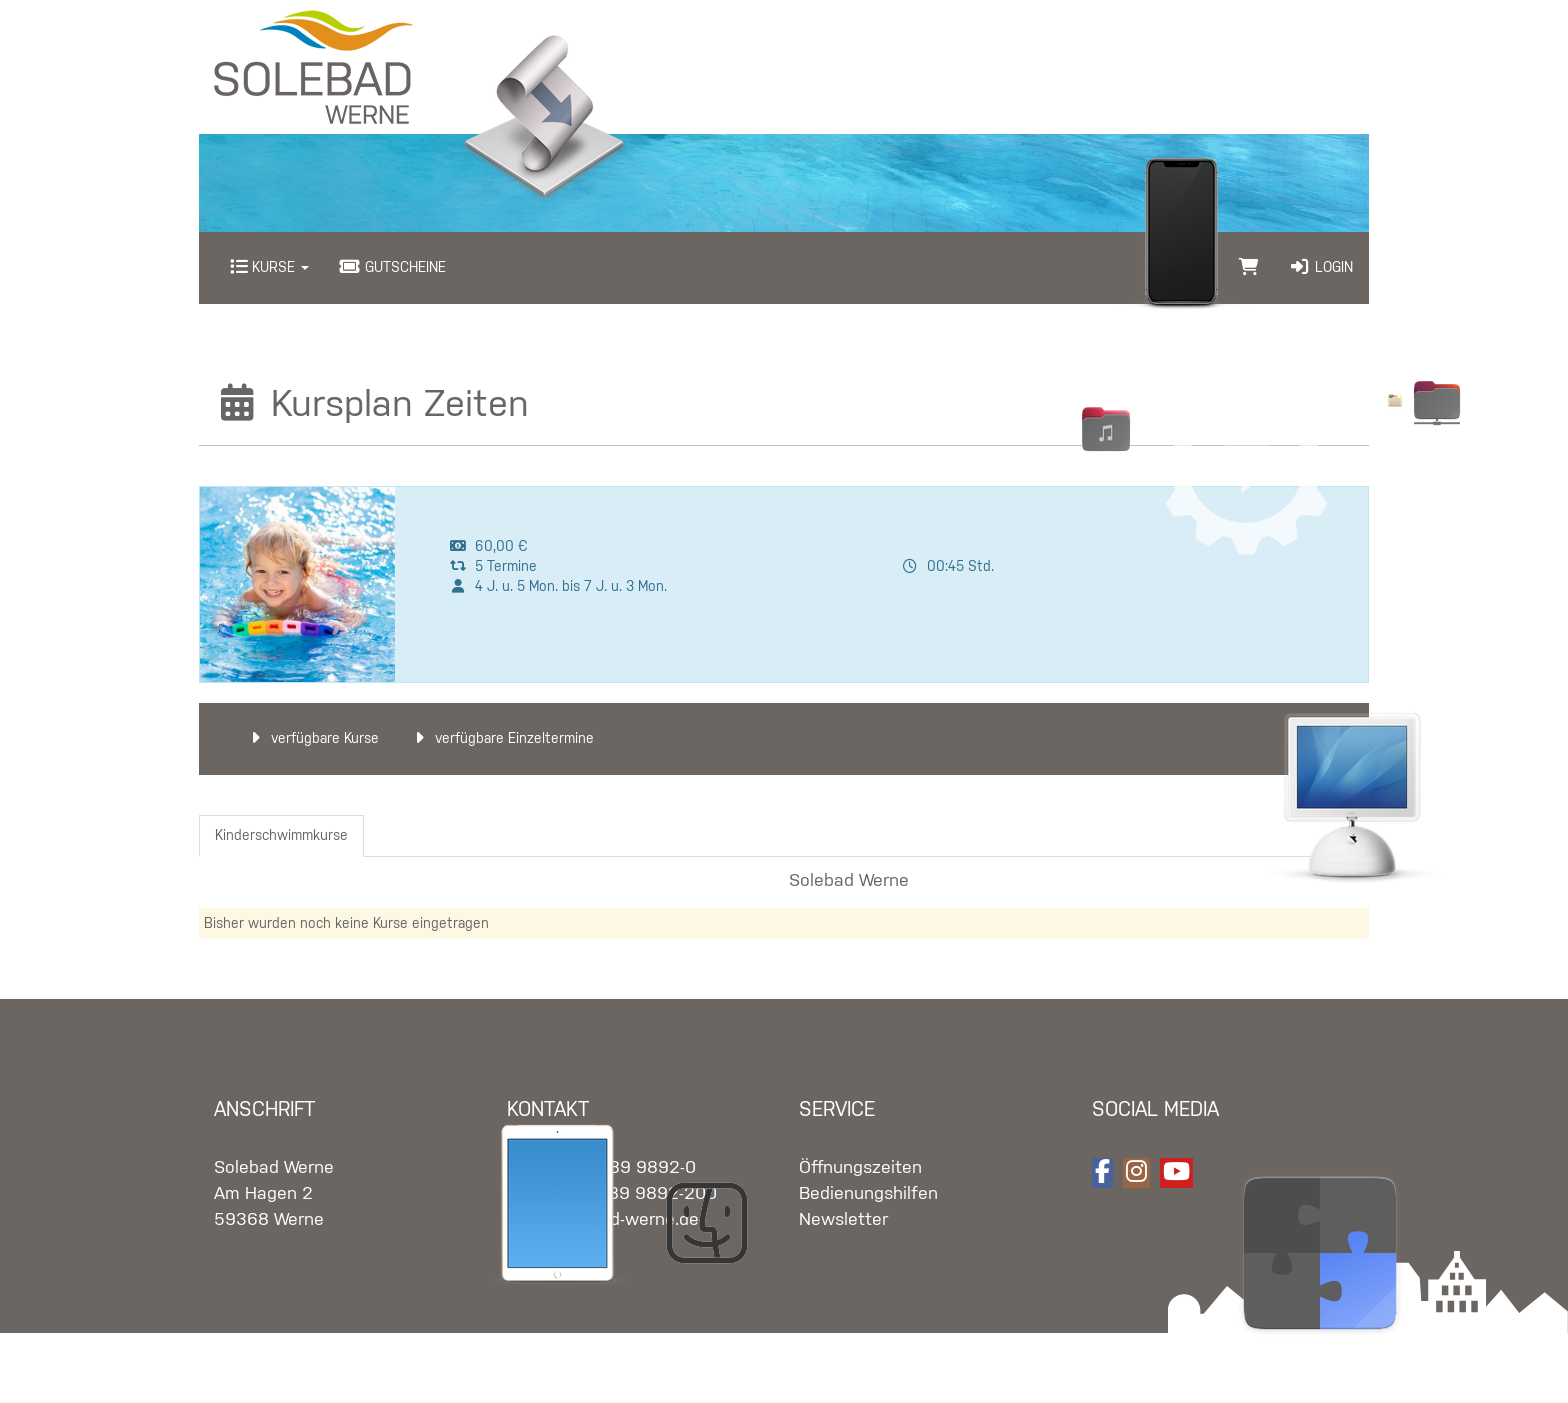  Describe the element at coordinates (557, 1202) in the screenshot. I see `iPad Air 2 device with cellular connectivity` at that location.